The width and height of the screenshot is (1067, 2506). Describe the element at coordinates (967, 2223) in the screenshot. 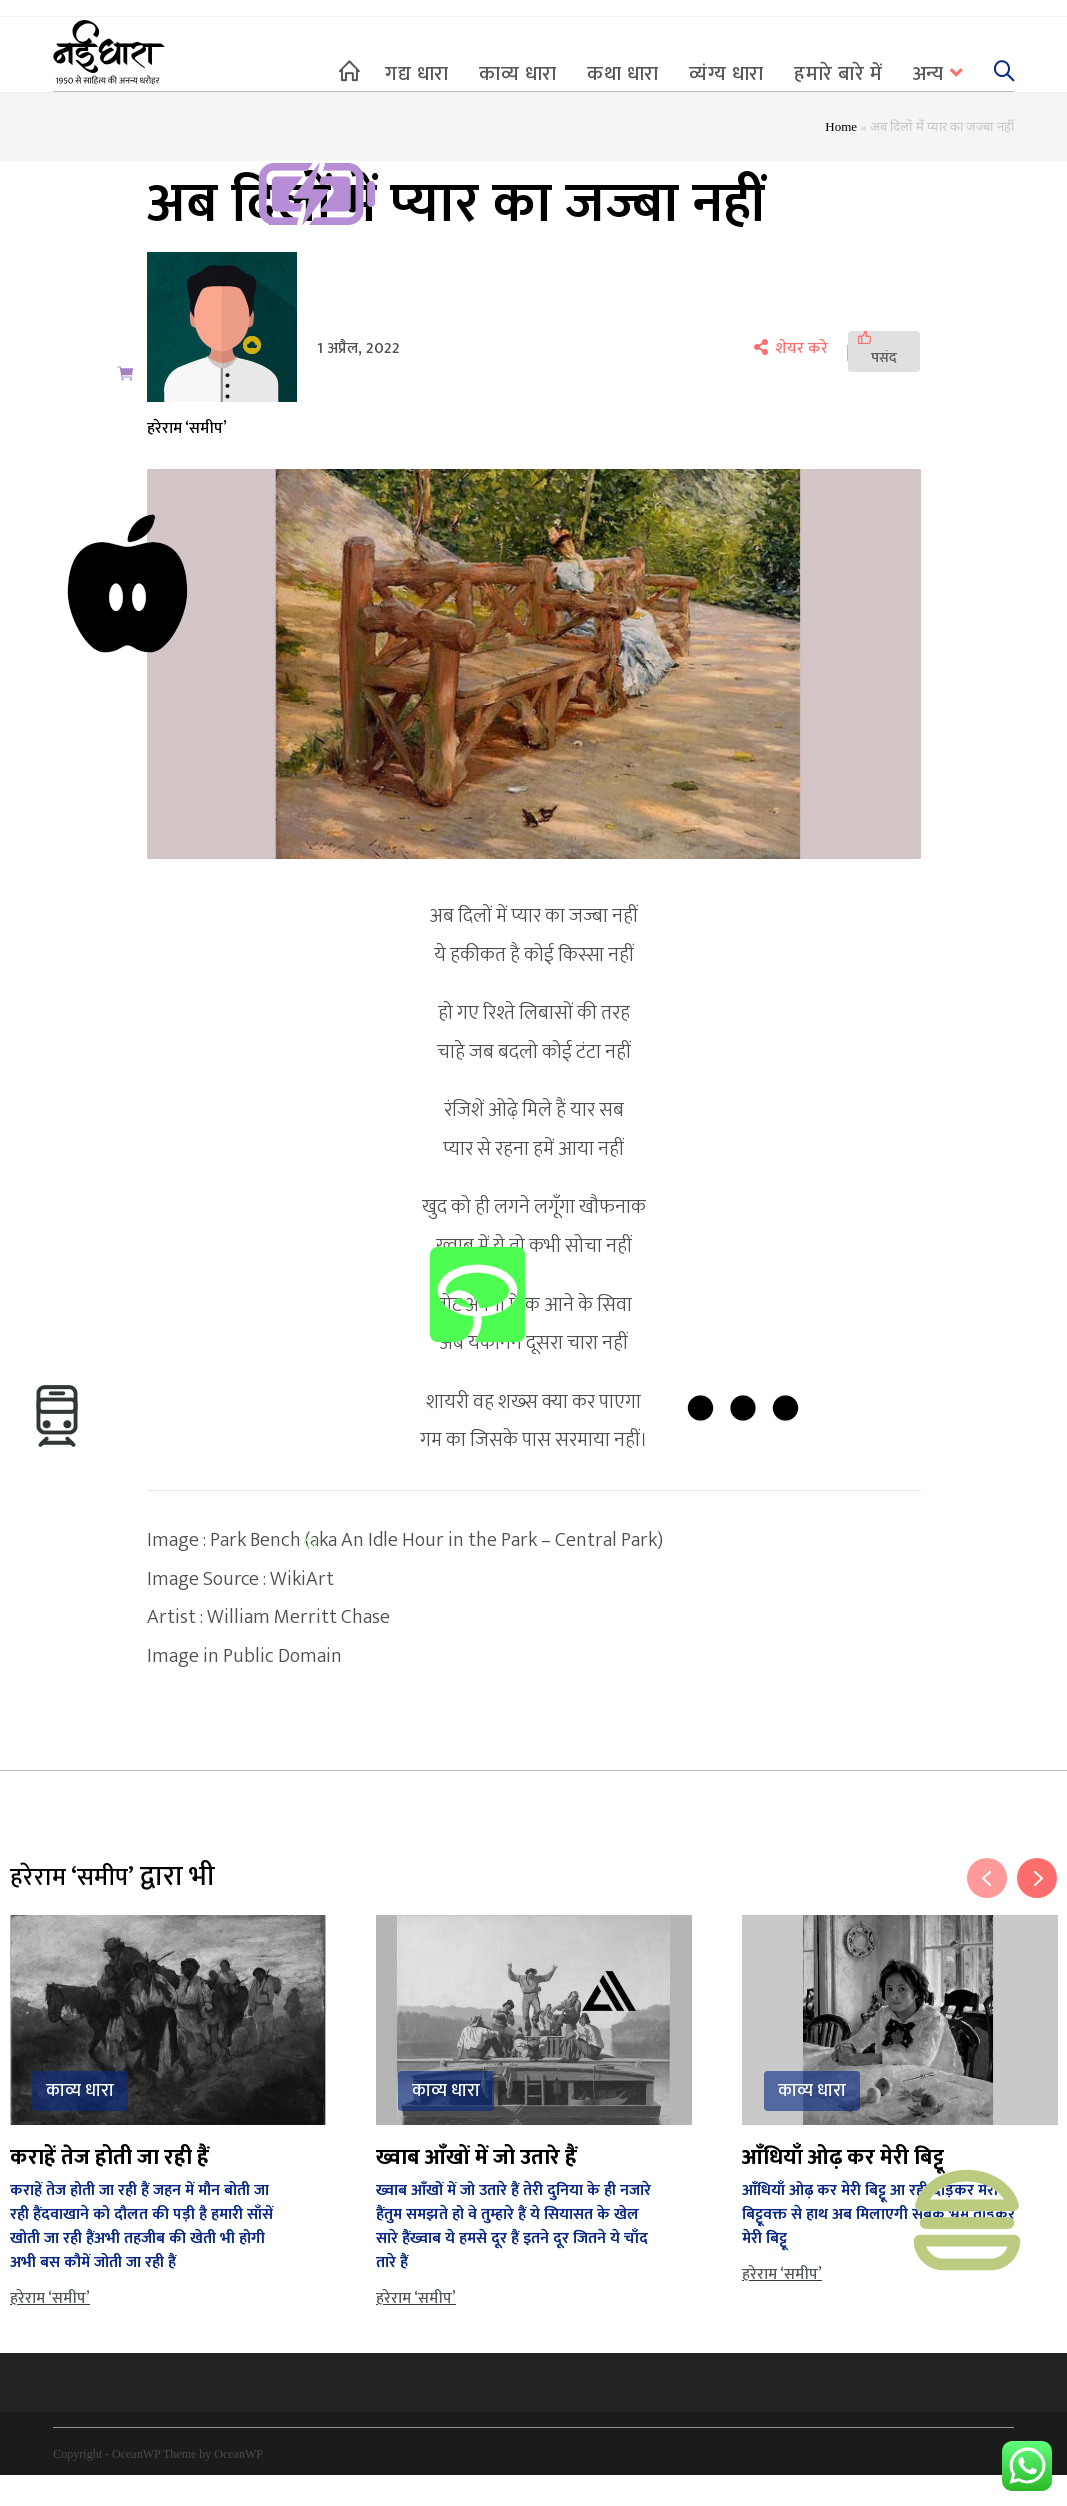

I see `open navigation menu` at that location.